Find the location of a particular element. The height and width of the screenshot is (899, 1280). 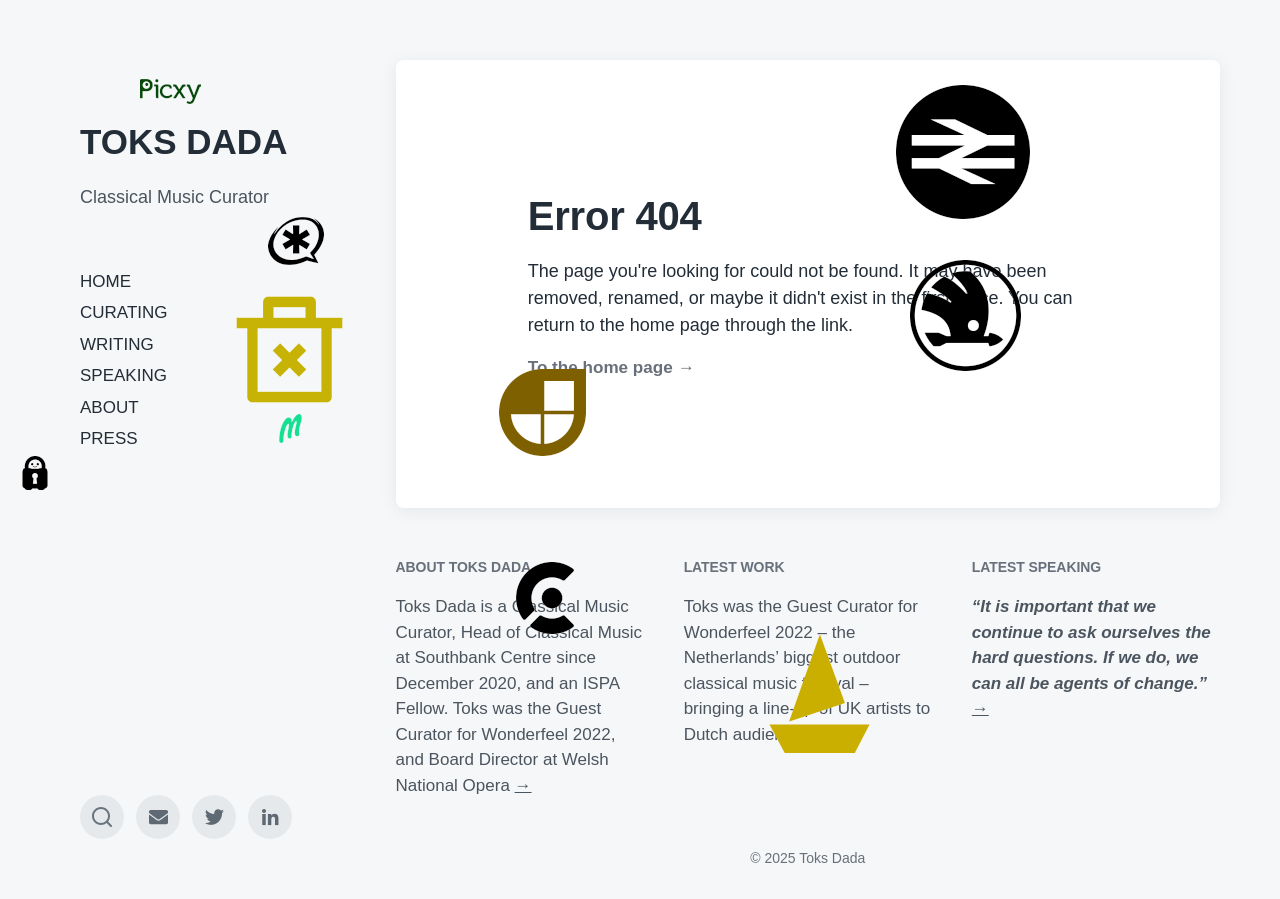

clerk authentication service logo is located at coordinates (545, 598).